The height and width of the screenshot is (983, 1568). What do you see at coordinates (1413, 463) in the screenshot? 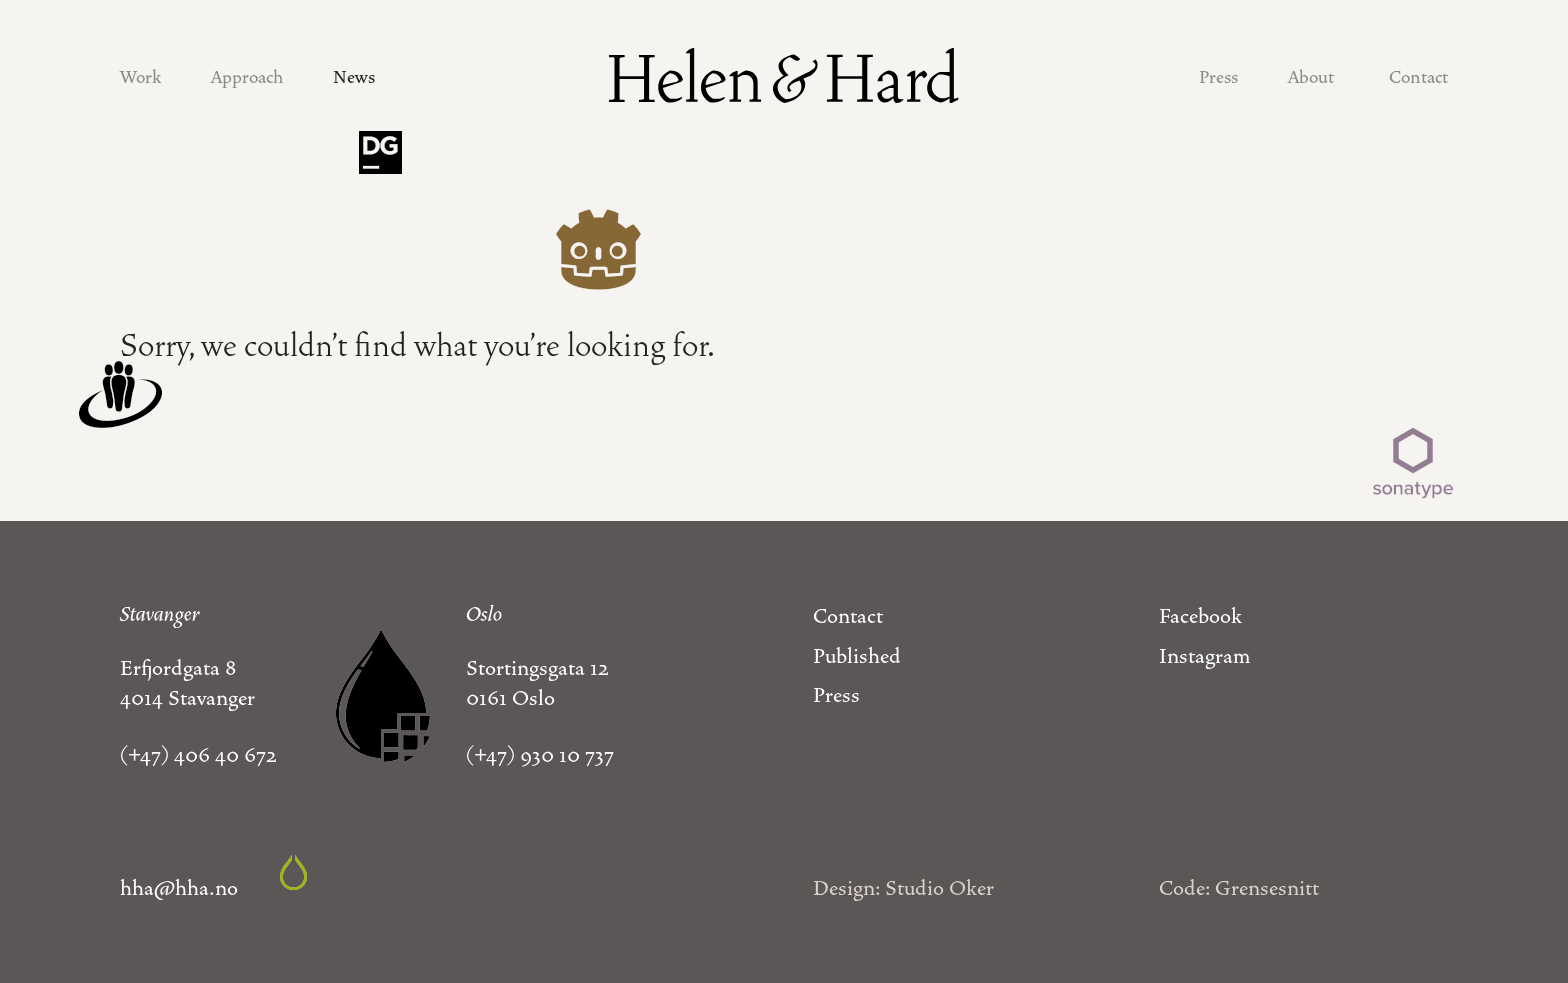
I see `navigate to Sonatype website or services` at bounding box center [1413, 463].